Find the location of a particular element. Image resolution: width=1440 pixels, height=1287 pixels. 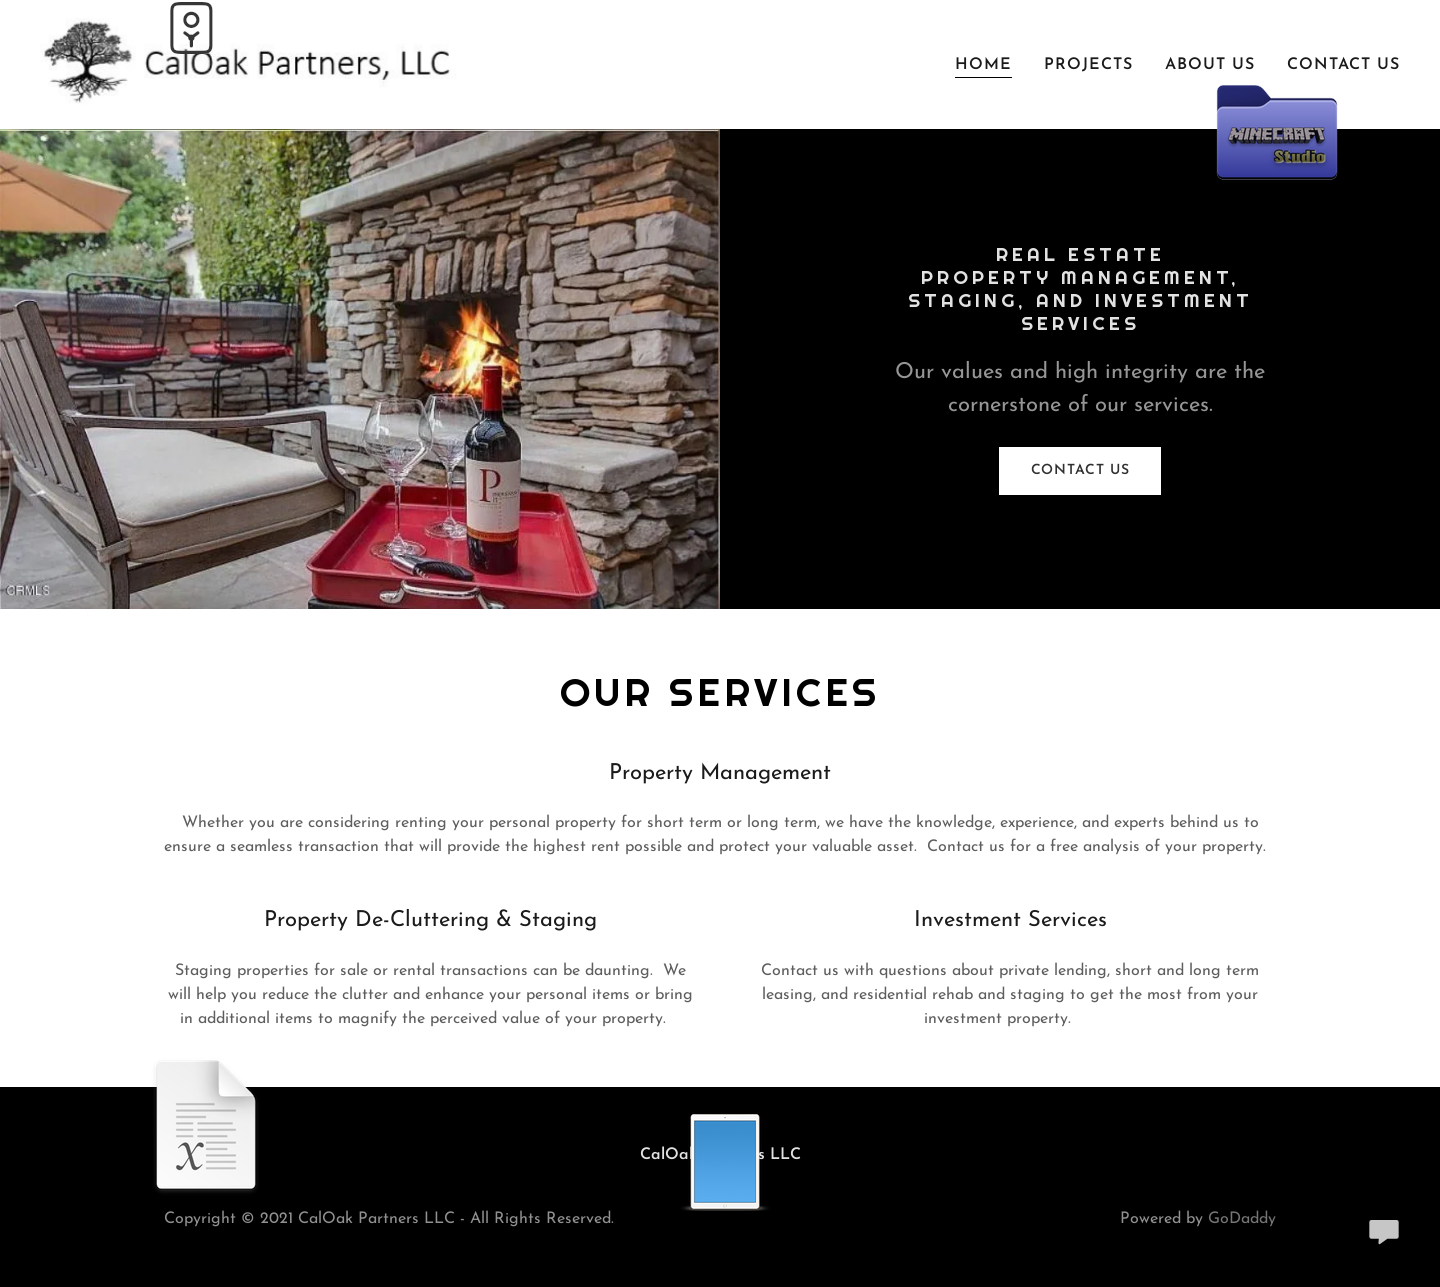

view connected iPad Pro device is located at coordinates (725, 1162).